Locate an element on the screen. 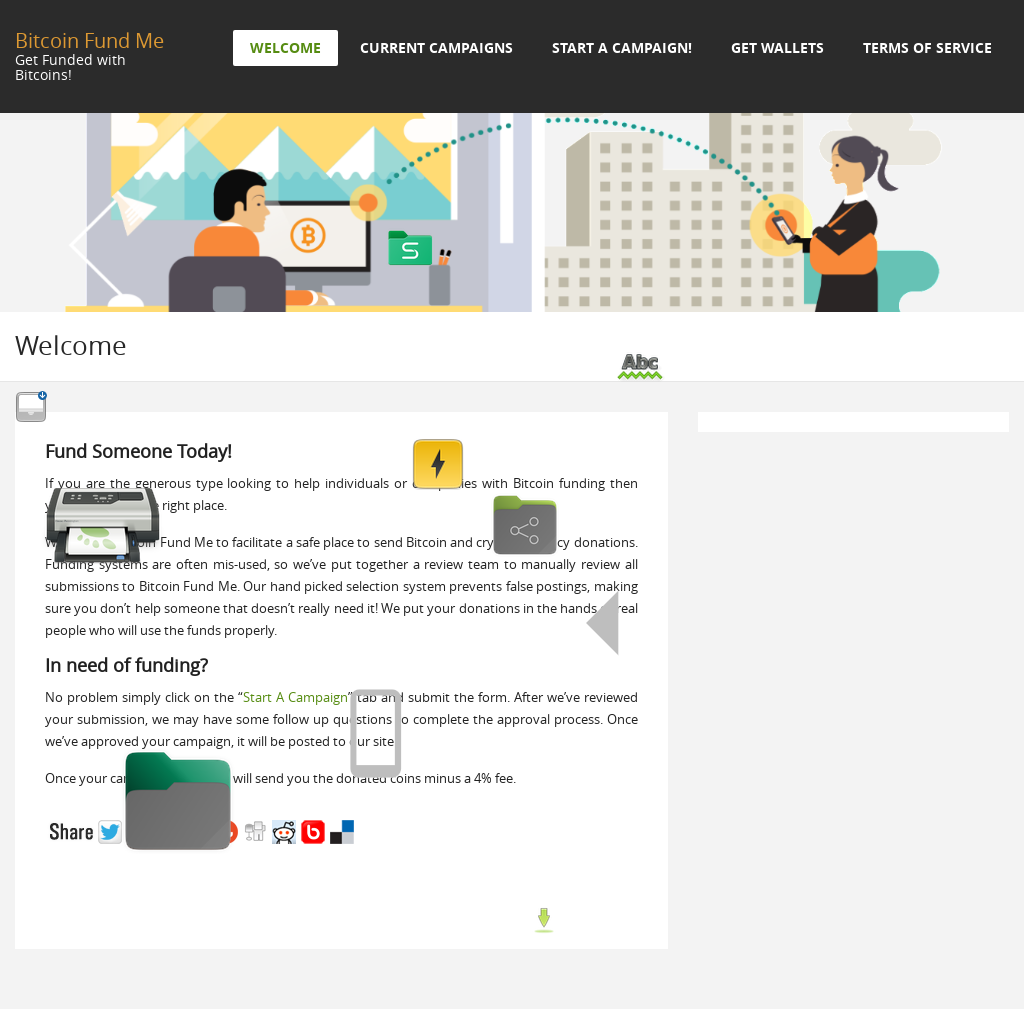  open folder containing WPS spreadsheet files is located at coordinates (410, 249).